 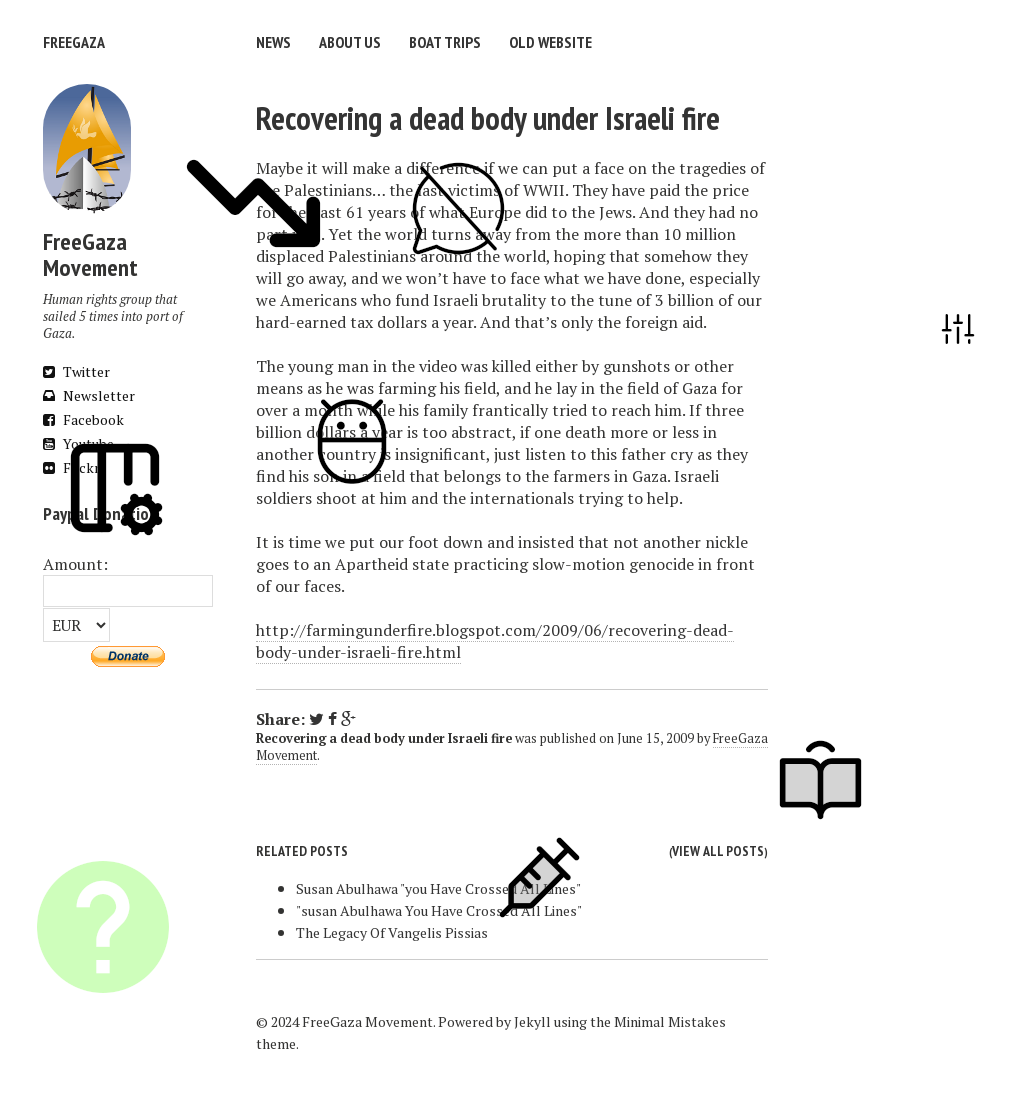 What do you see at coordinates (253, 203) in the screenshot?
I see `indicates a declining trend or decrease in value` at bounding box center [253, 203].